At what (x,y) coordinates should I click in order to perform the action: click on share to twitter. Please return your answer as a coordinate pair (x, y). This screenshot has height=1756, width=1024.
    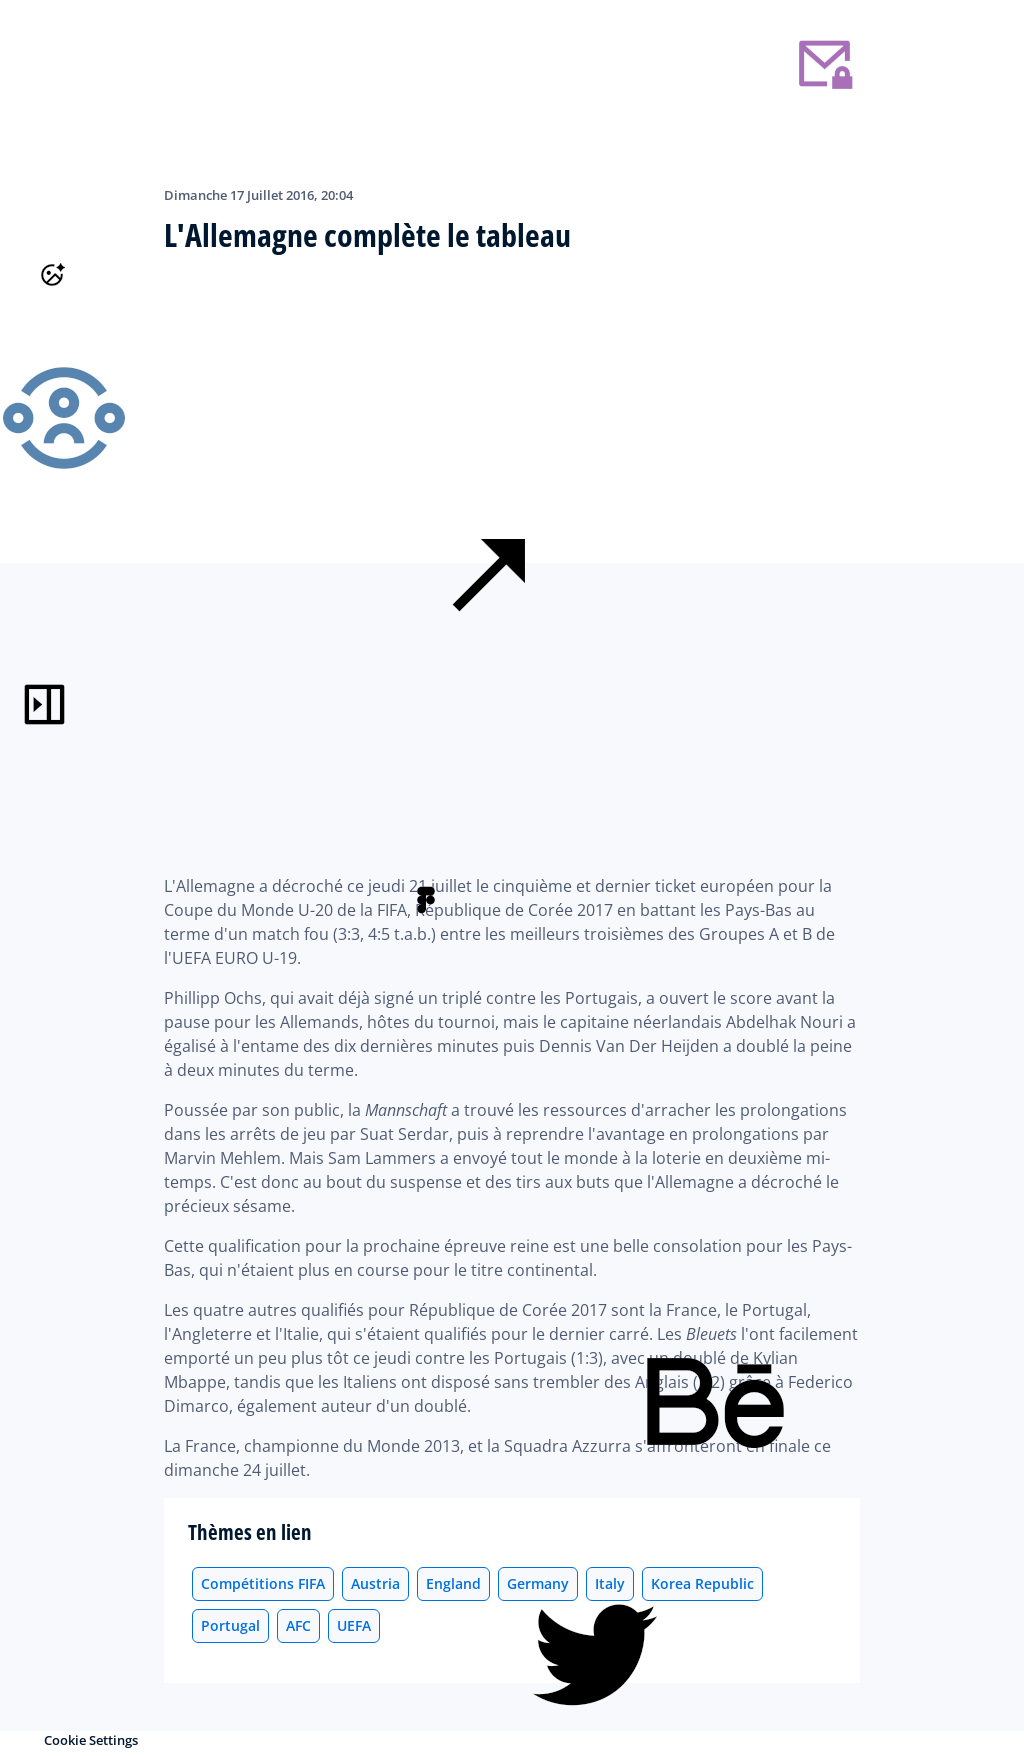
    Looking at the image, I should click on (595, 1655).